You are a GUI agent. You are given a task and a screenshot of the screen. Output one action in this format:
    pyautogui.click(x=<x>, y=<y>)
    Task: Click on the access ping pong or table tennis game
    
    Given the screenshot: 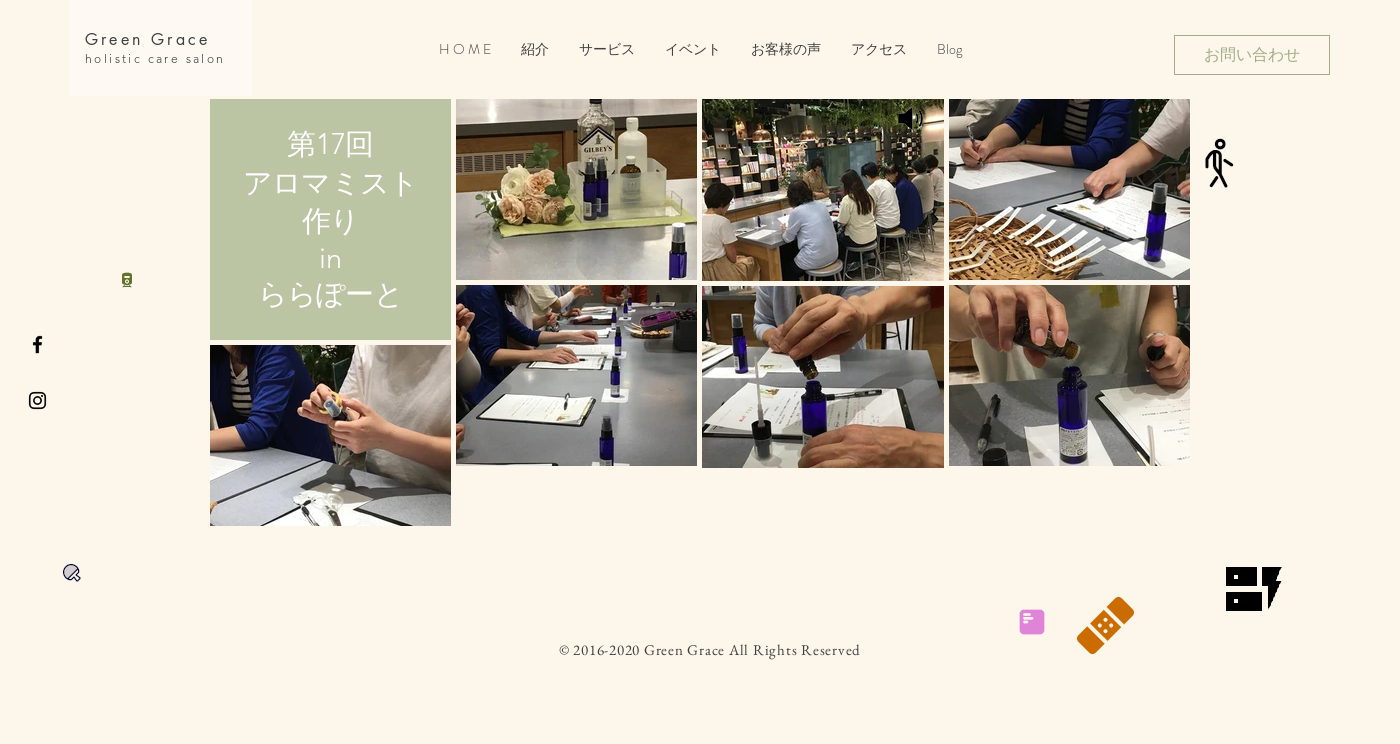 What is the action you would take?
    pyautogui.click(x=71, y=572)
    